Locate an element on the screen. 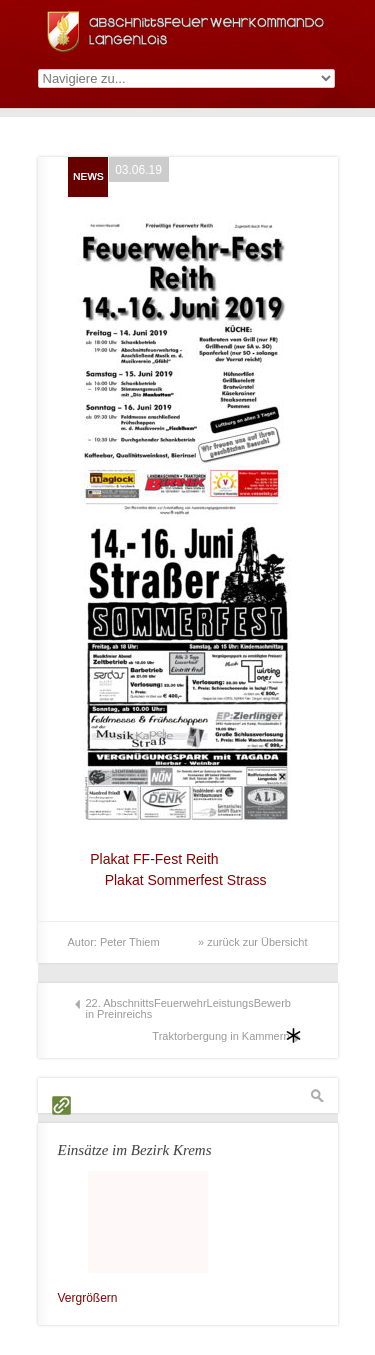 The height and width of the screenshot is (1355, 375). copy link to clipboard is located at coordinates (61, 1105).